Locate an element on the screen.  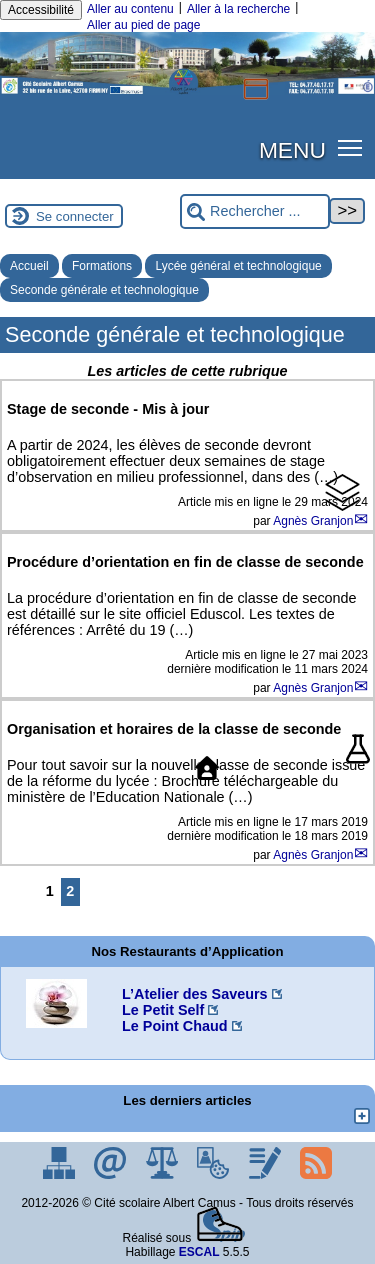
open web browser is located at coordinates (256, 89).